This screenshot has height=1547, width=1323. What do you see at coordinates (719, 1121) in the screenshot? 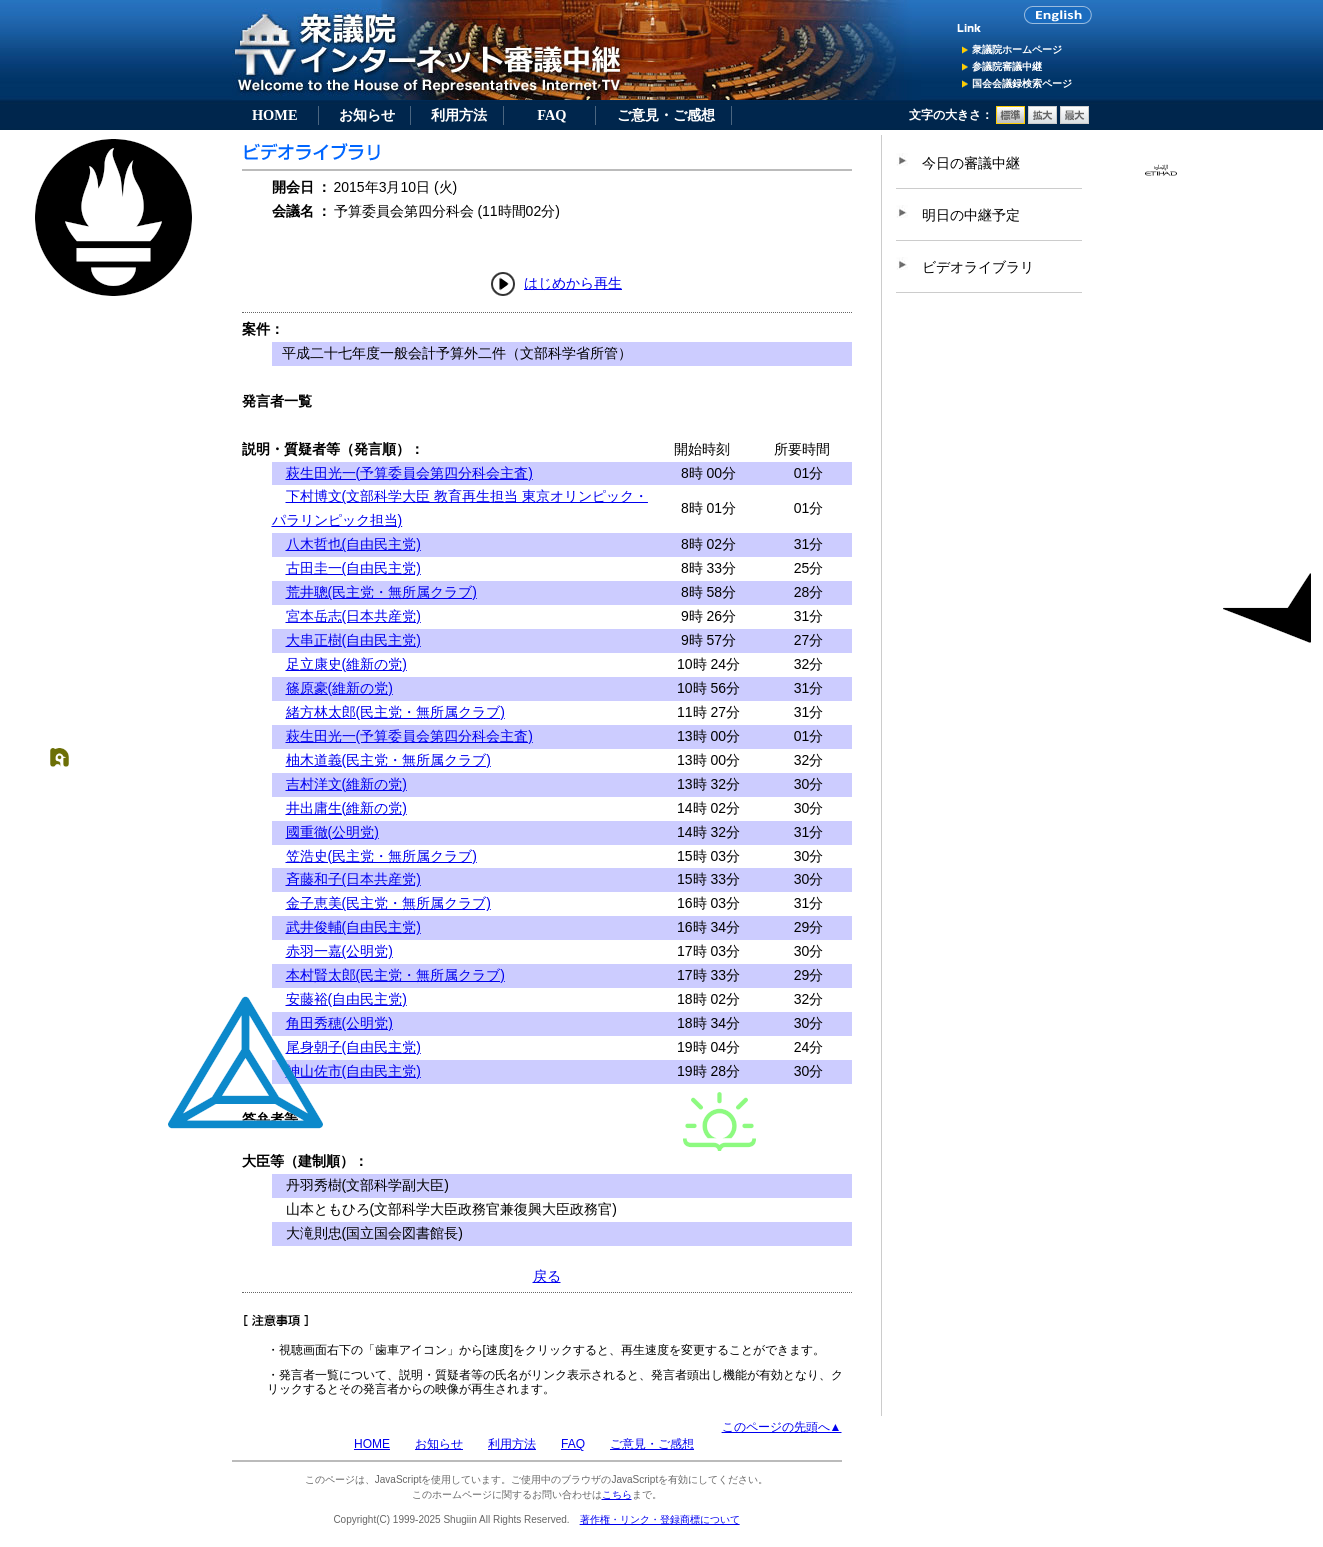
I see `open jdoodle online compiler` at bounding box center [719, 1121].